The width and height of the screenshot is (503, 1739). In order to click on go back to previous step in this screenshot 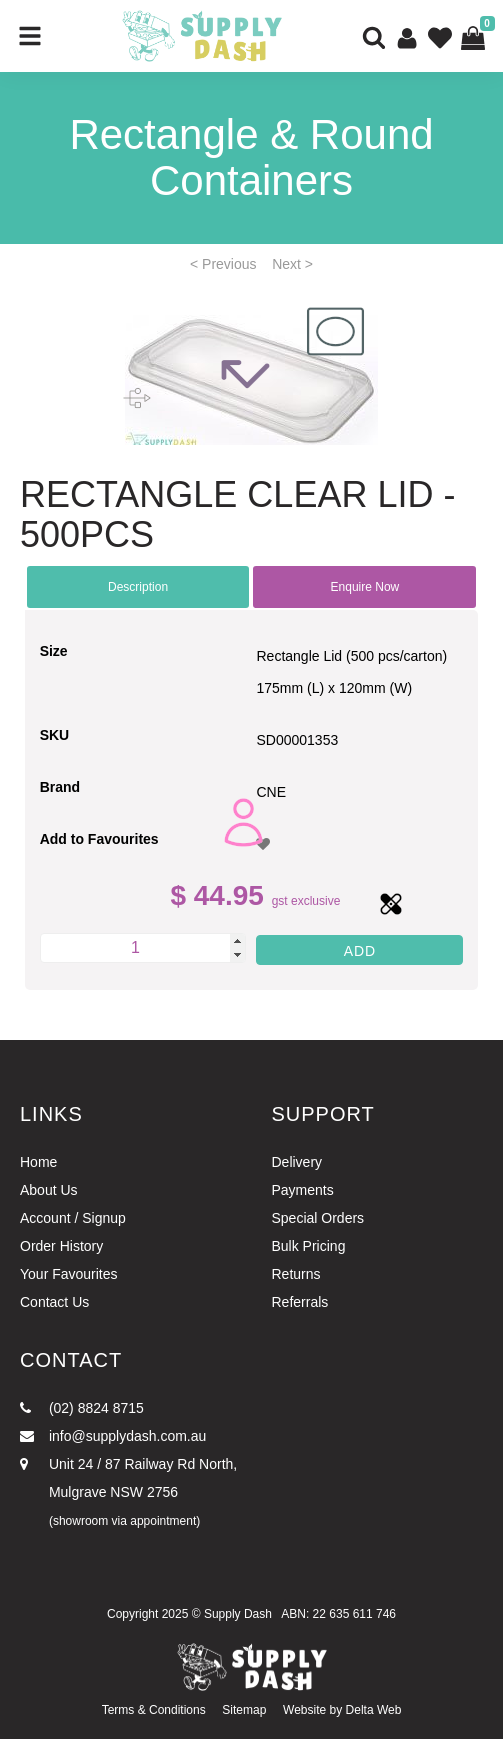, I will do `click(245, 372)`.